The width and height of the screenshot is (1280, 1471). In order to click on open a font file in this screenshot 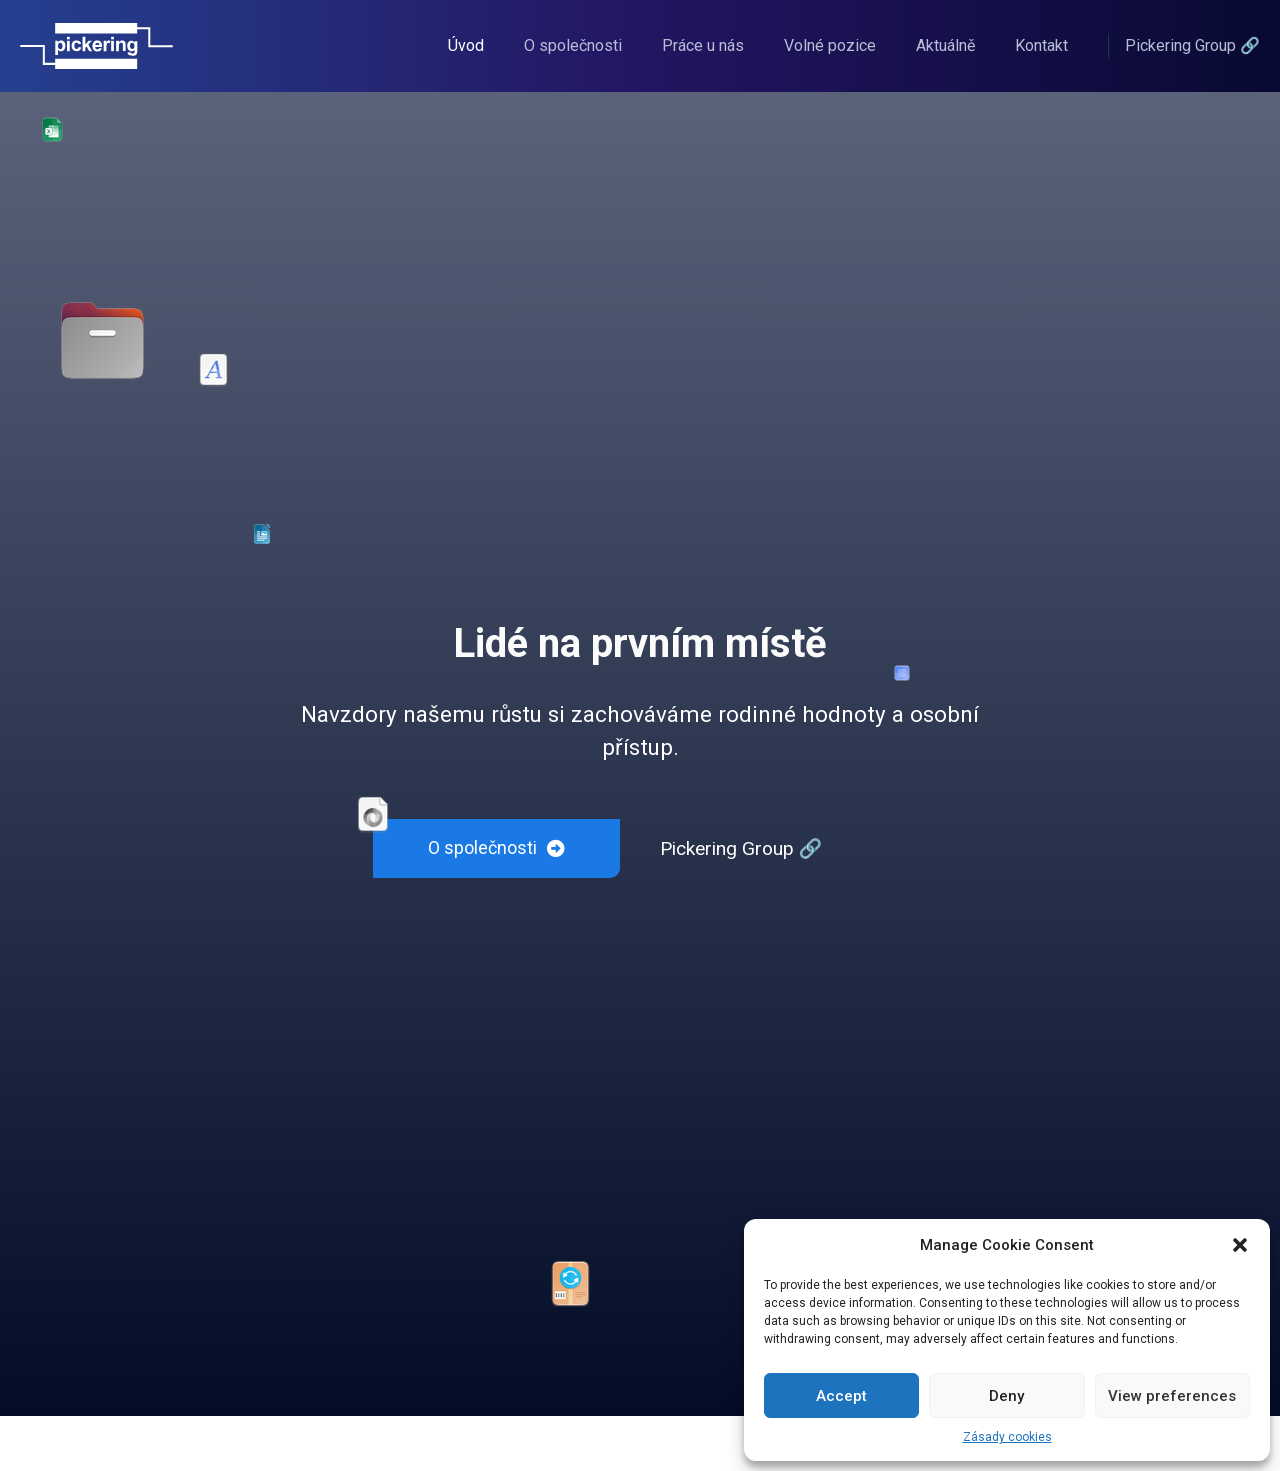, I will do `click(213, 369)`.